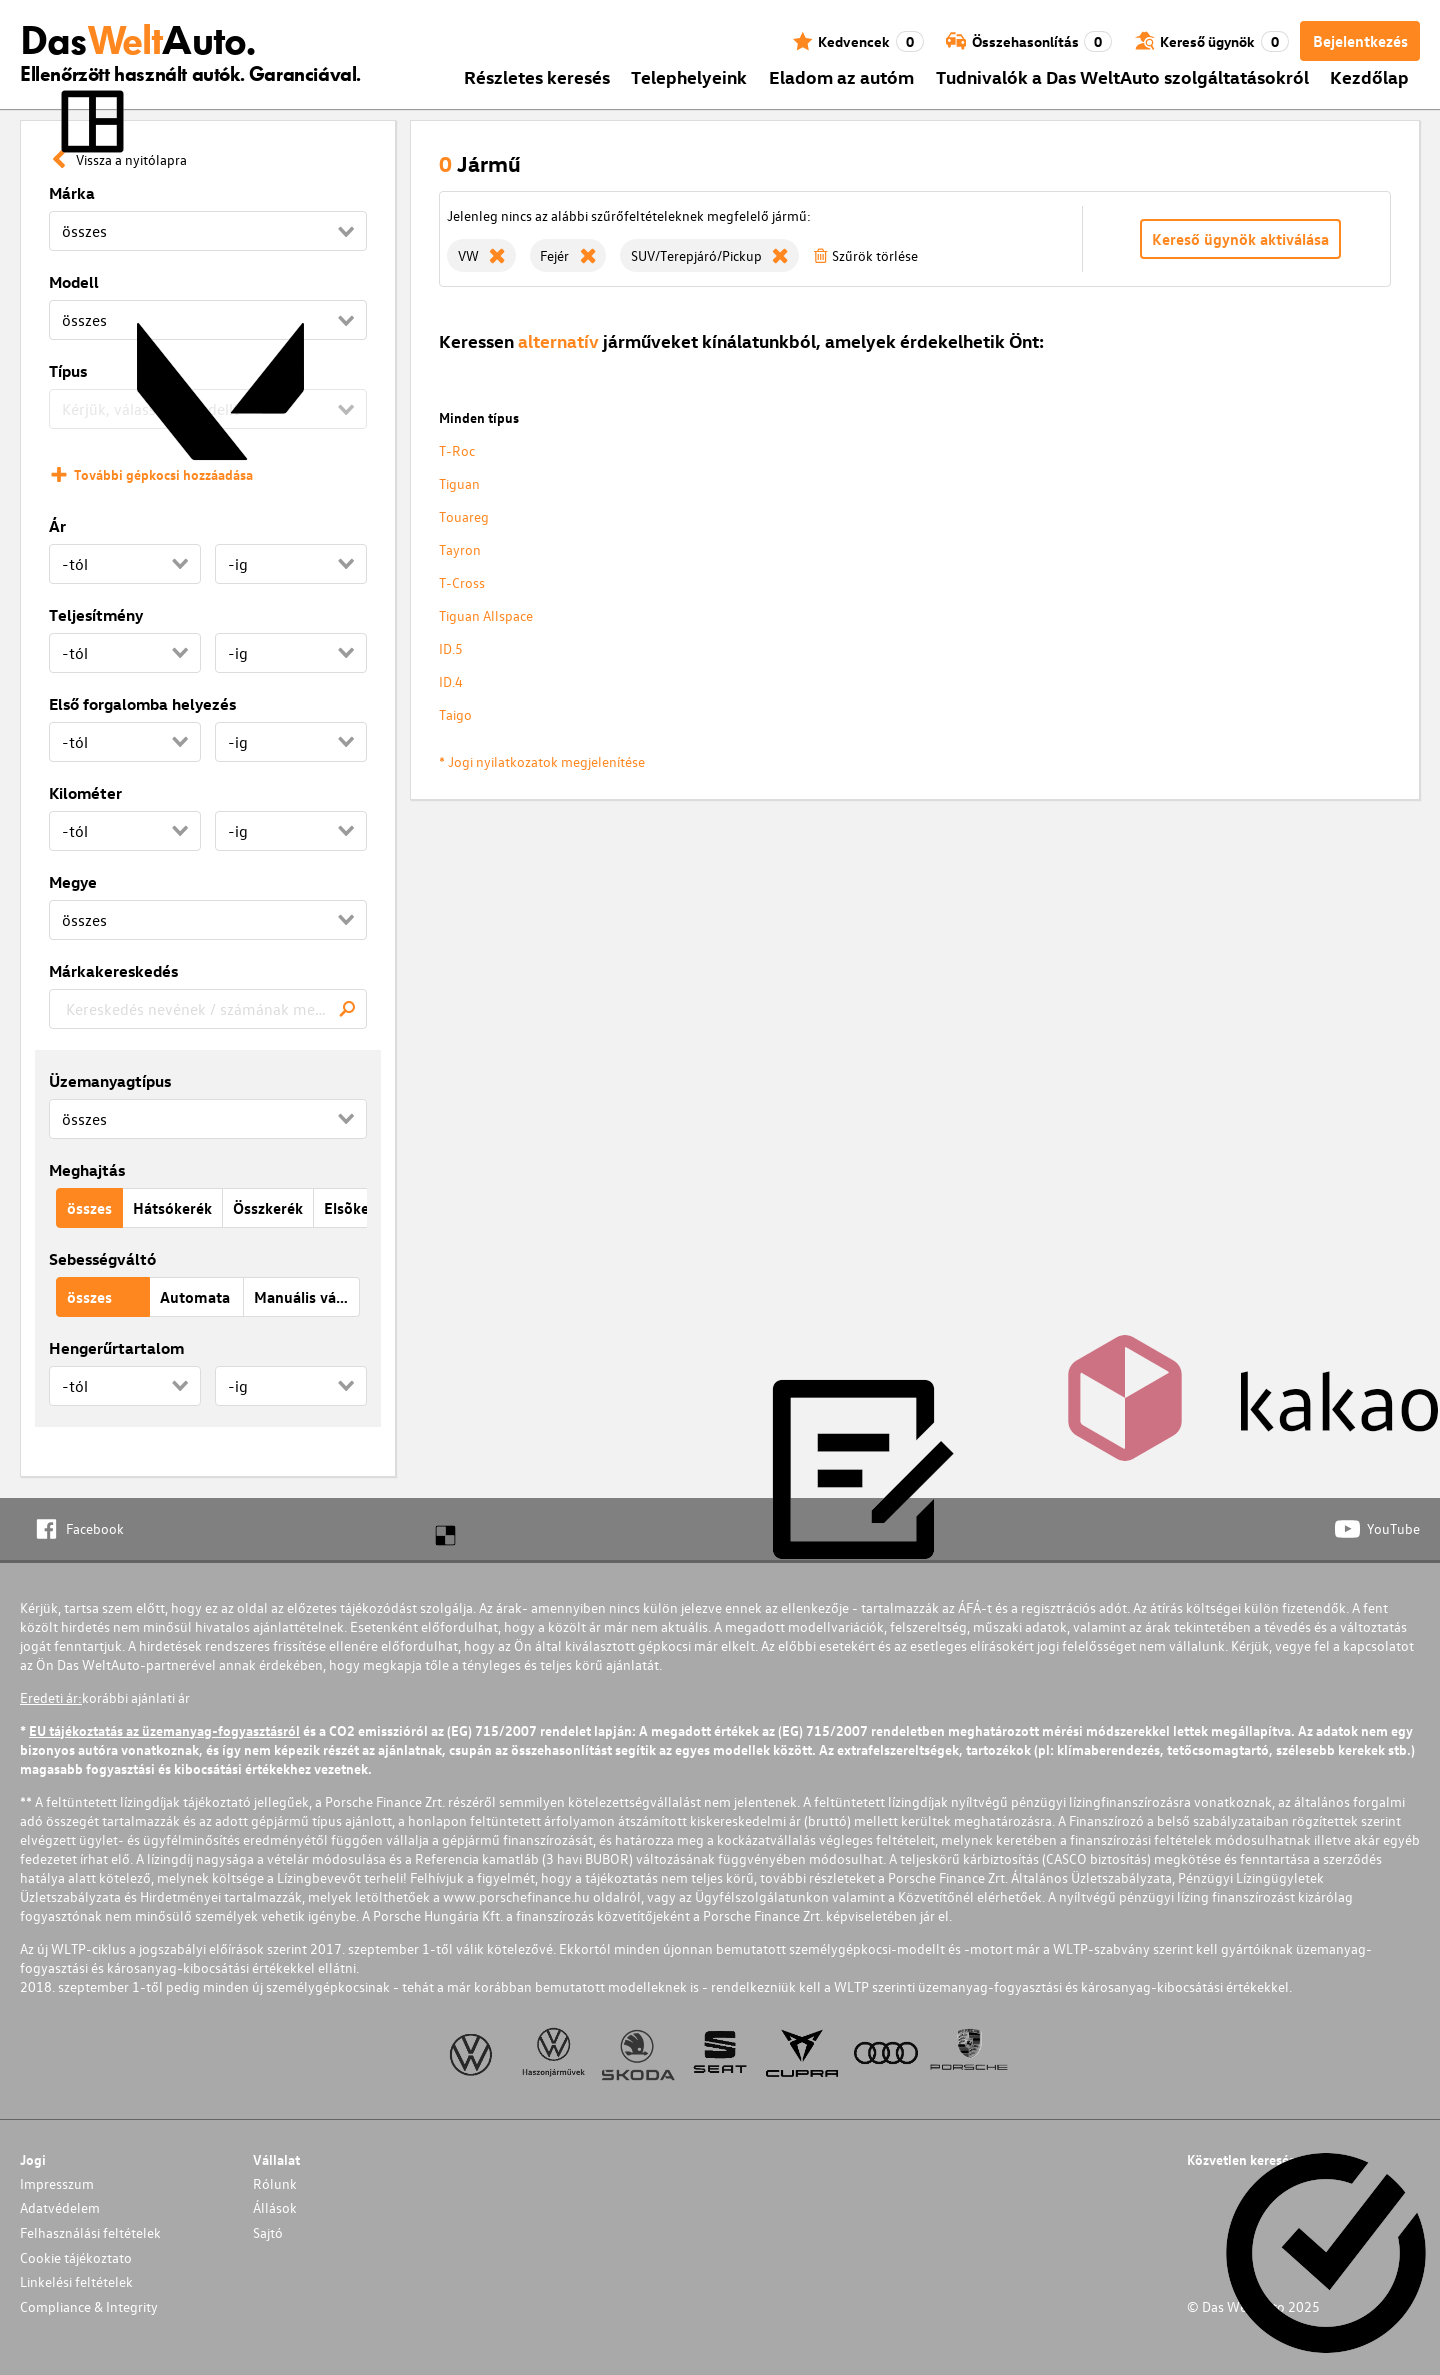  Describe the element at coordinates (1339, 1401) in the screenshot. I see `open Kakao messaging app` at that location.